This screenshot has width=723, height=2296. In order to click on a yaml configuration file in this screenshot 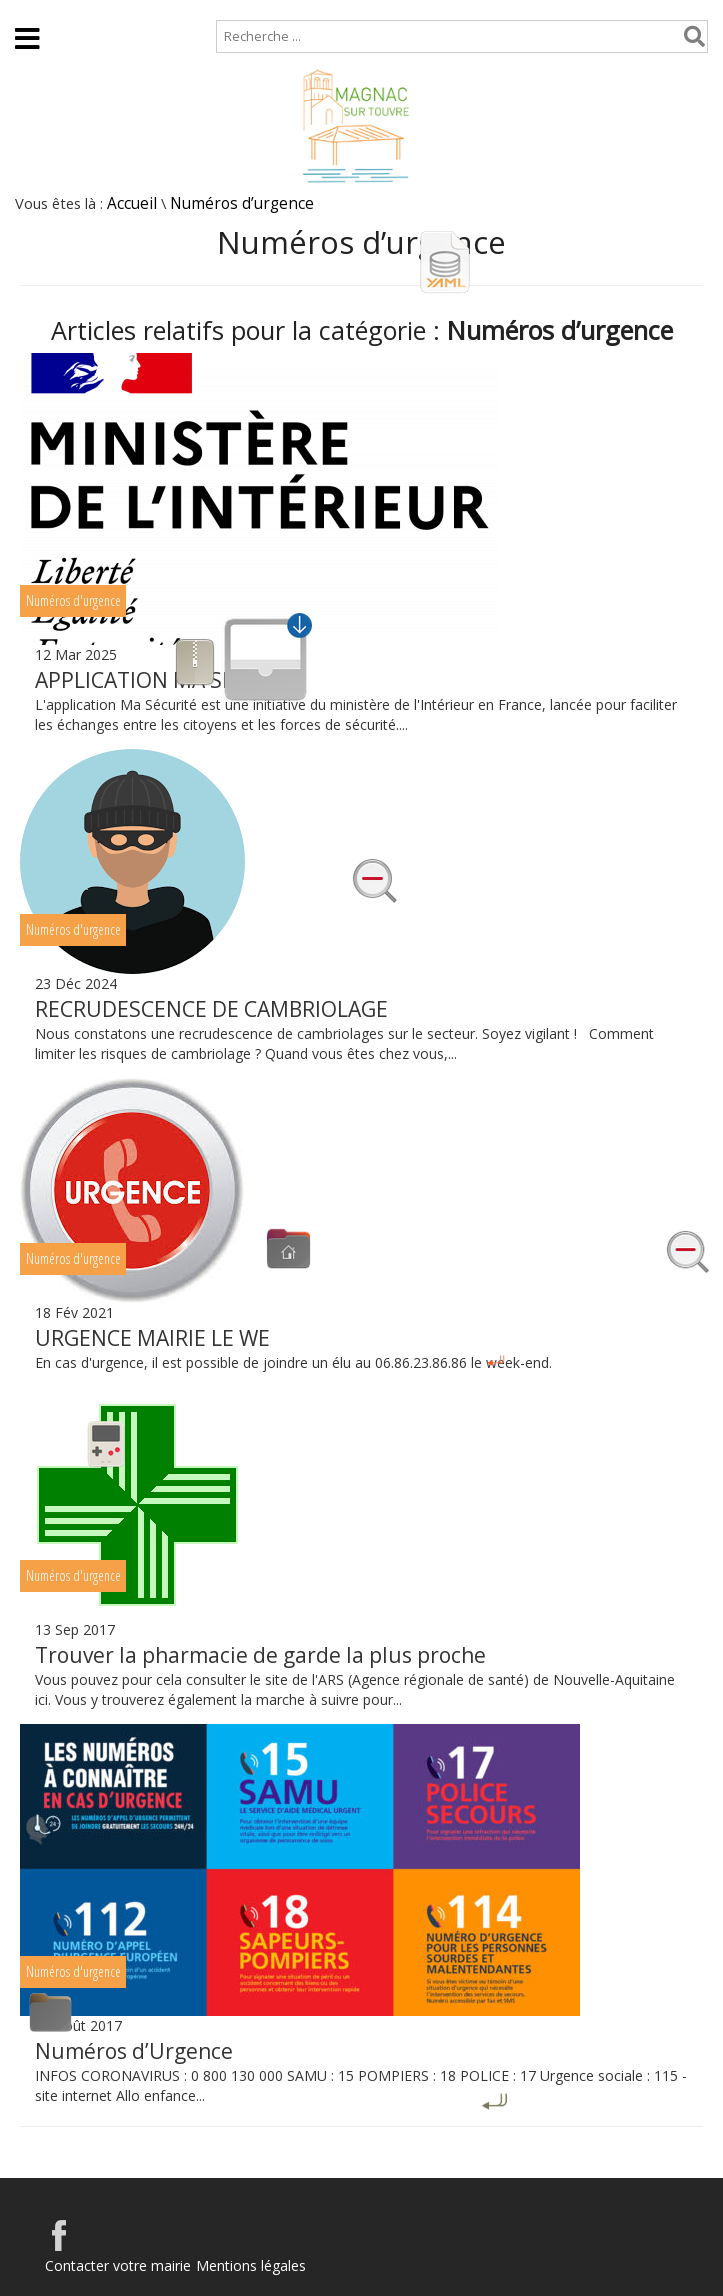, I will do `click(445, 262)`.